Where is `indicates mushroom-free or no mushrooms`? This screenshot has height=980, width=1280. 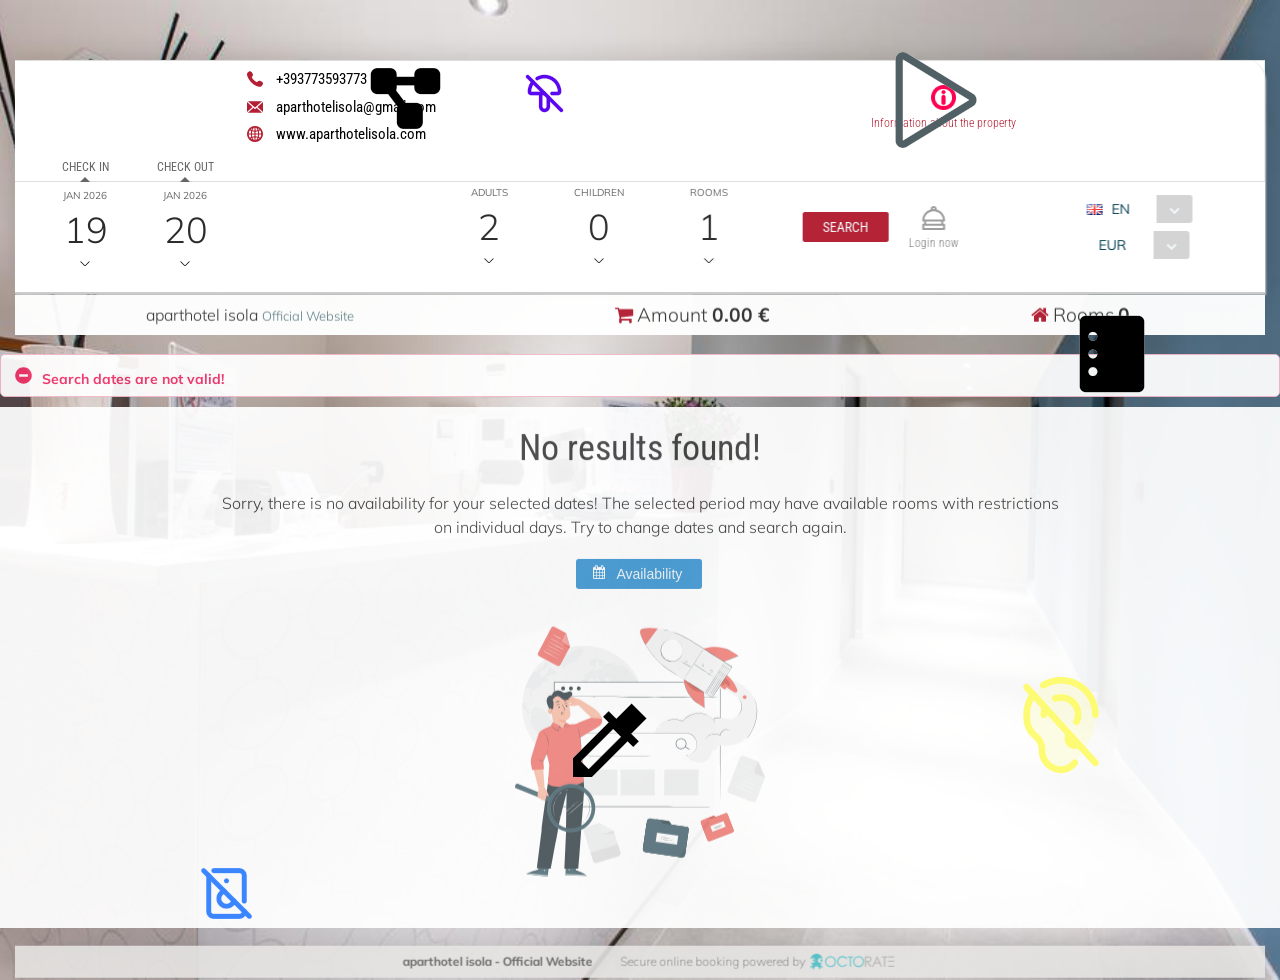
indicates mushroom-free or no mushrooms is located at coordinates (544, 93).